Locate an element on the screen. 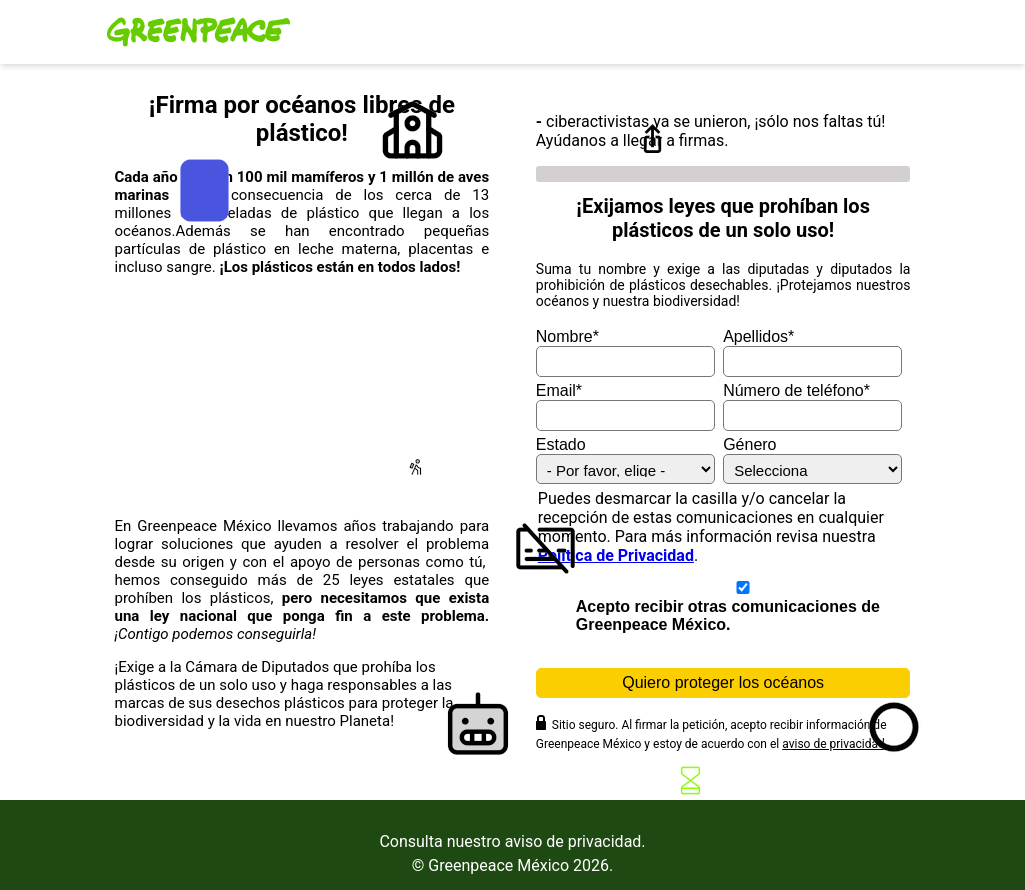 The height and width of the screenshot is (890, 1025). access education or school-related features is located at coordinates (412, 131).